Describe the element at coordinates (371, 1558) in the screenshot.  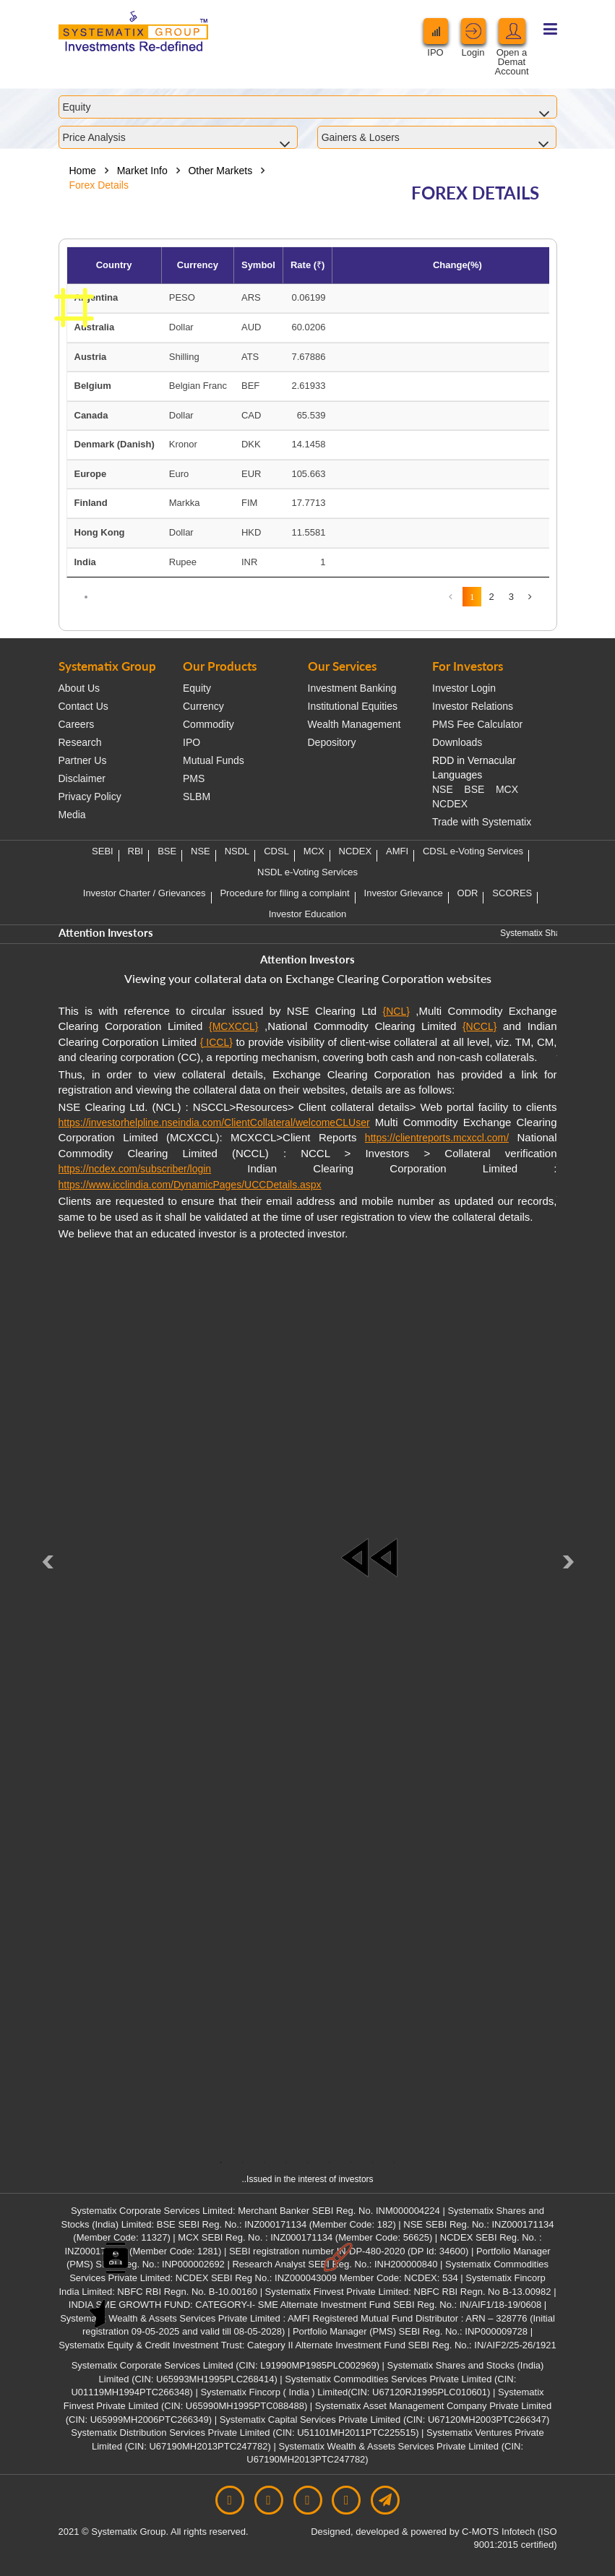
I see `rewind media playback` at that location.